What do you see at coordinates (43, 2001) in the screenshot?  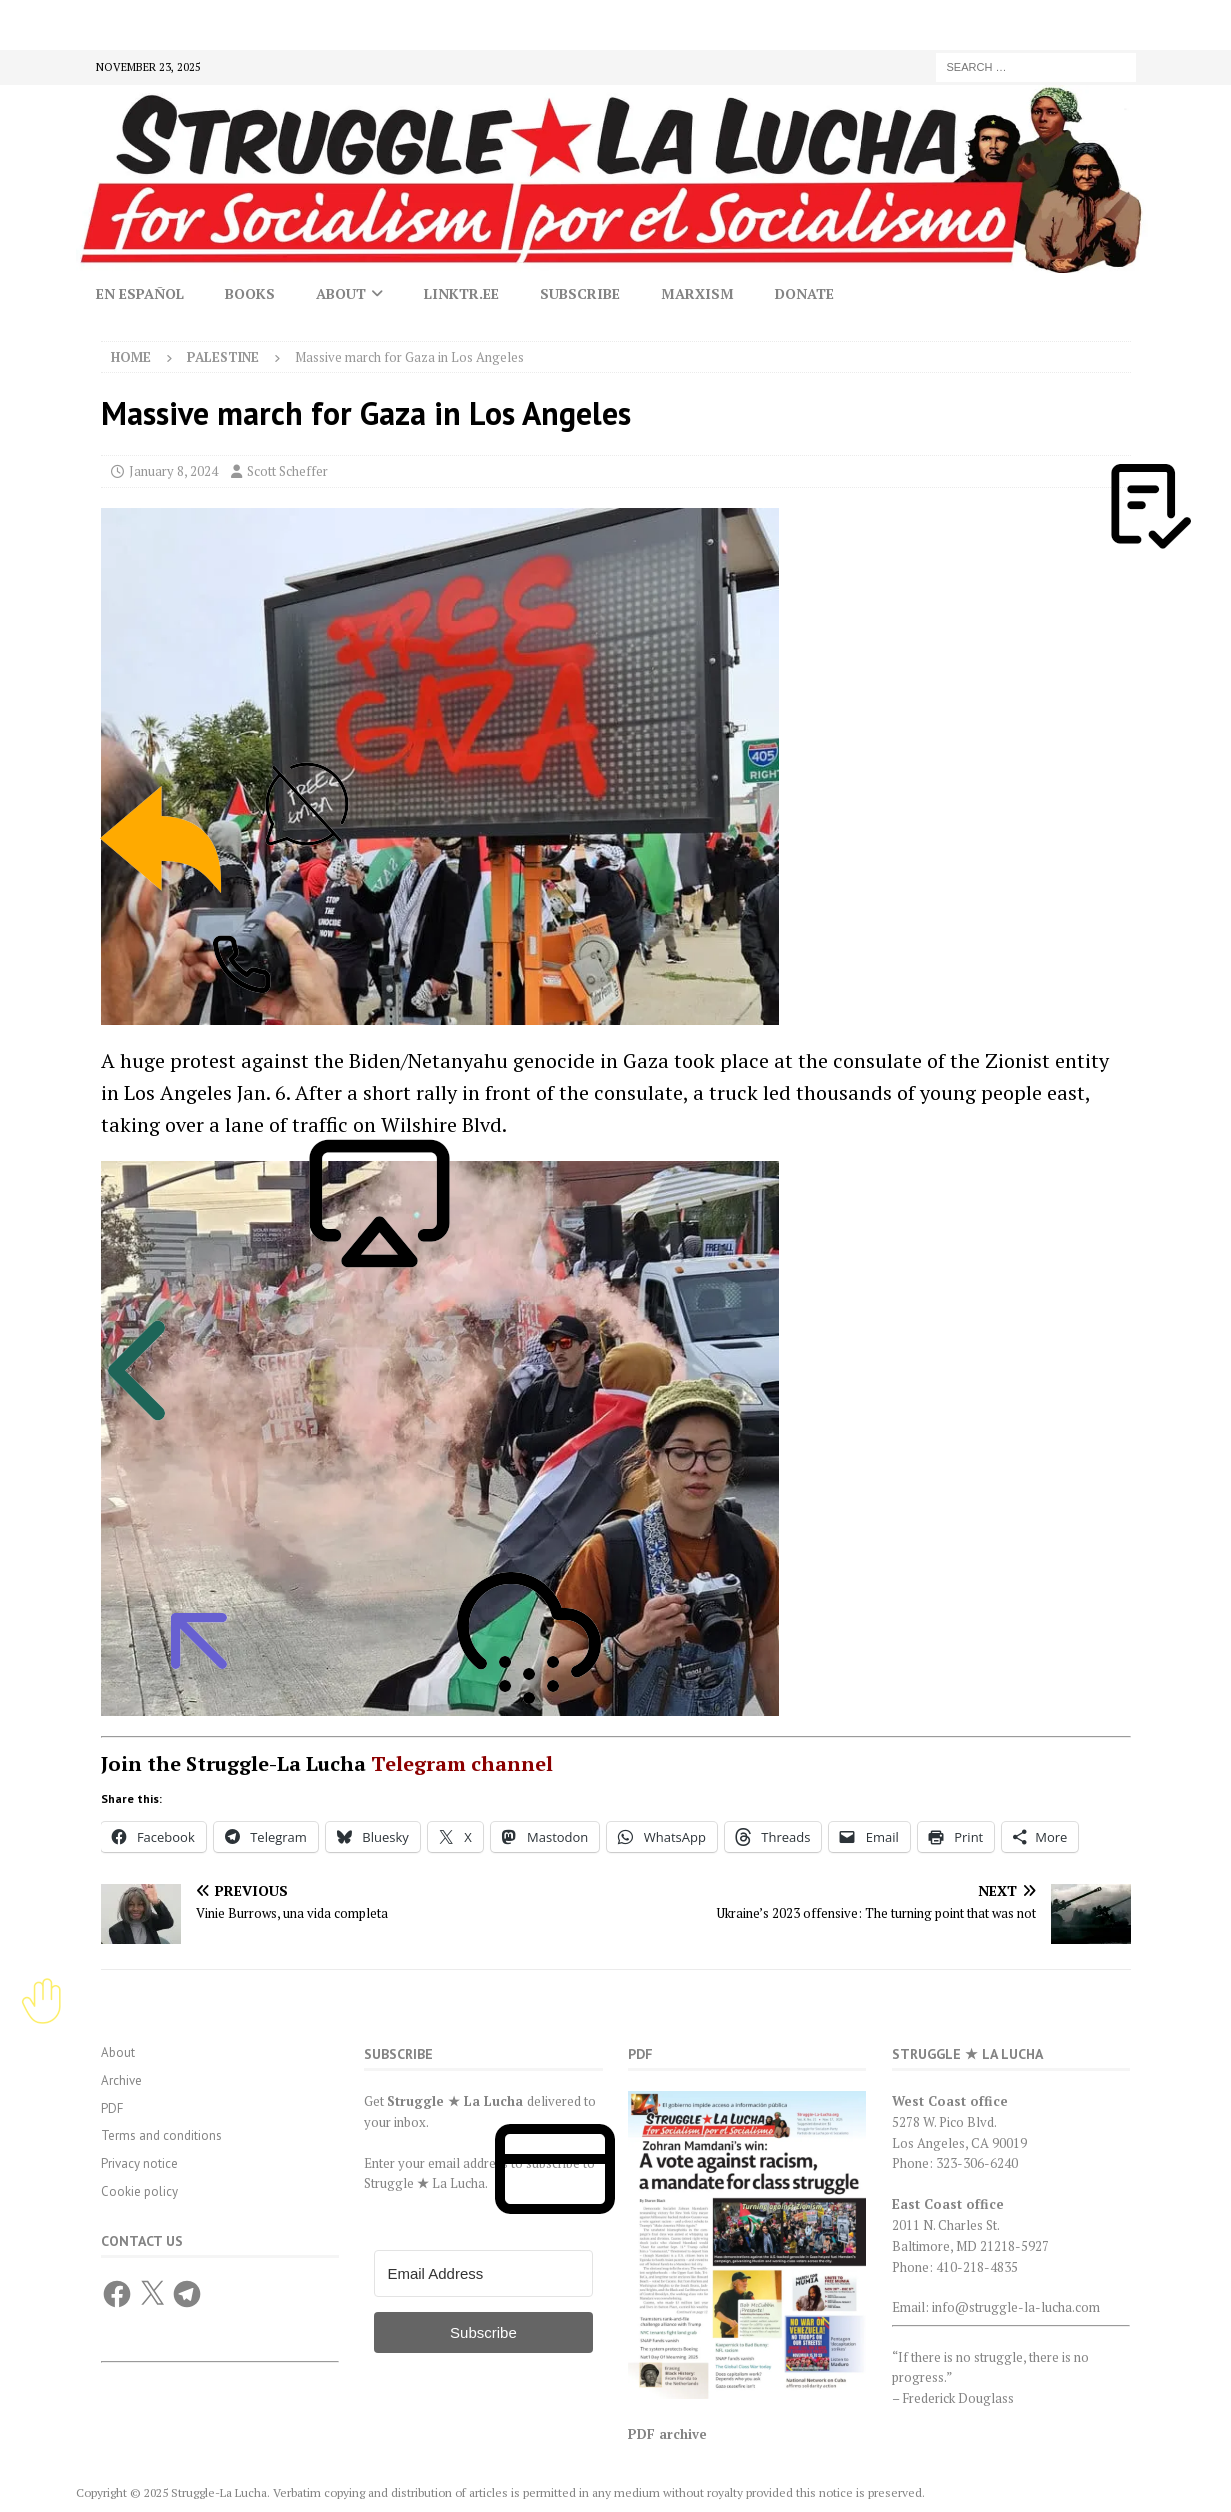 I see `stop or pause an action` at bounding box center [43, 2001].